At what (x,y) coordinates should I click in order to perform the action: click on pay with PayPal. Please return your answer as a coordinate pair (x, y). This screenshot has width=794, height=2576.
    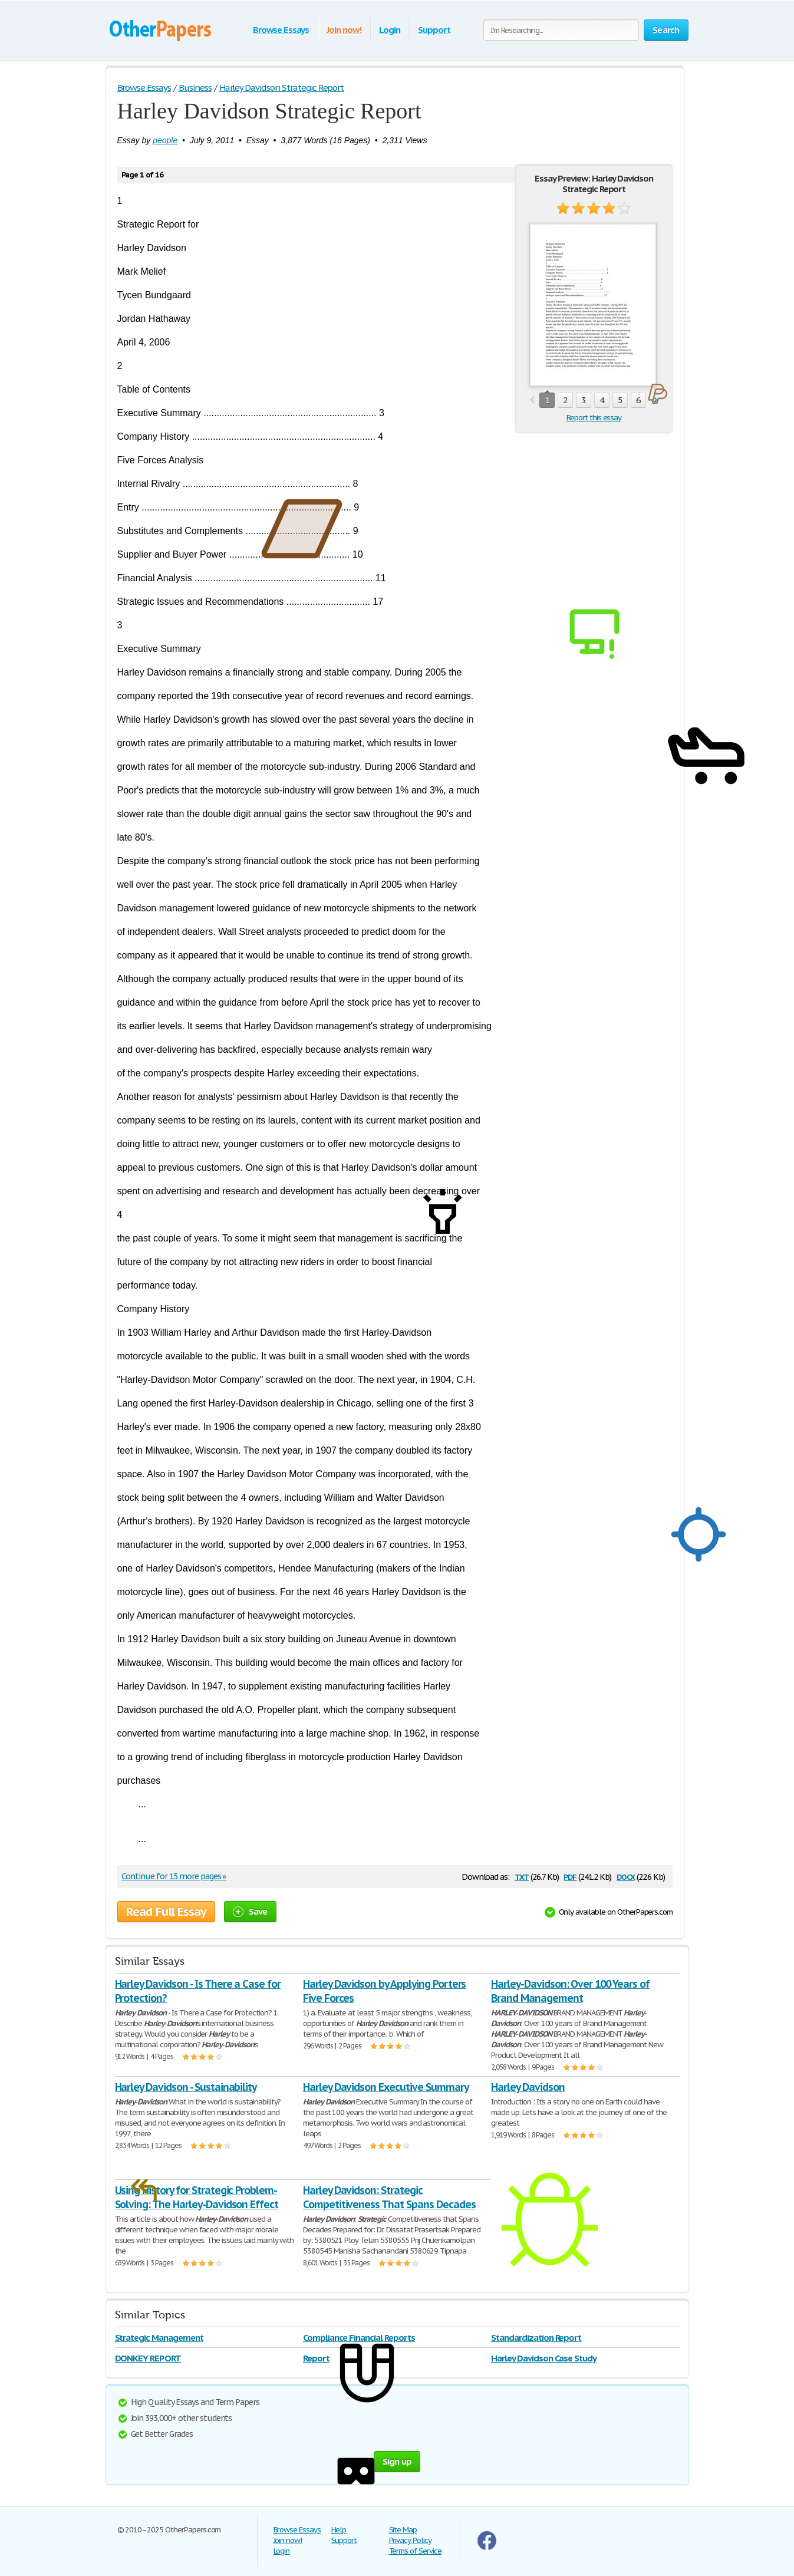
    Looking at the image, I should click on (657, 394).